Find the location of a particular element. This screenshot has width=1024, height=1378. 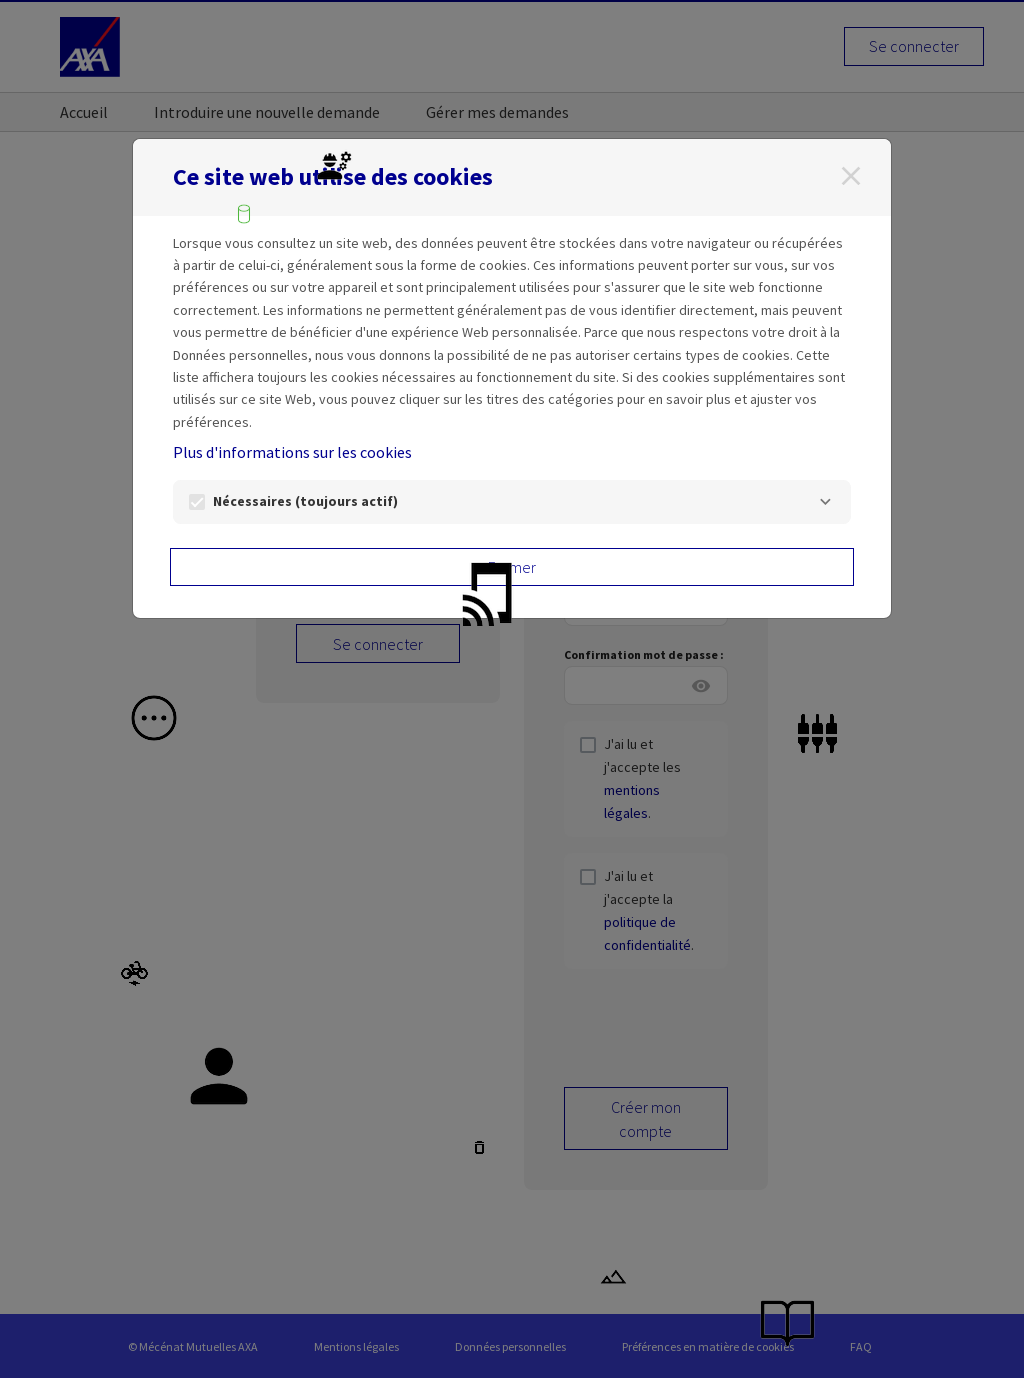

access engineering or technical settings is located at coordinates (334, 165).